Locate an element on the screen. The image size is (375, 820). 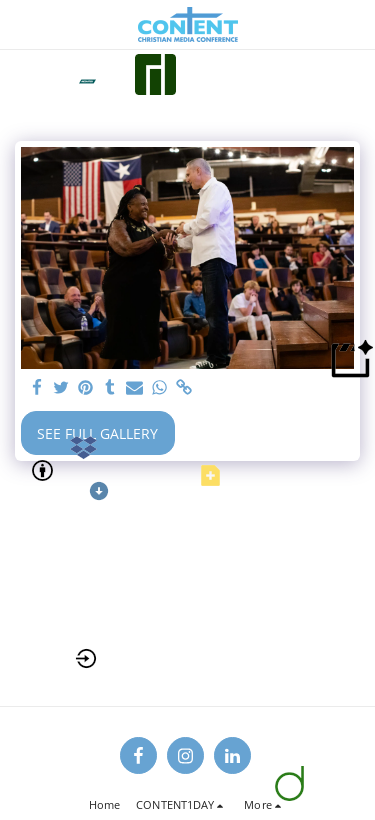
download file or content is located at coordinates (99, 491).